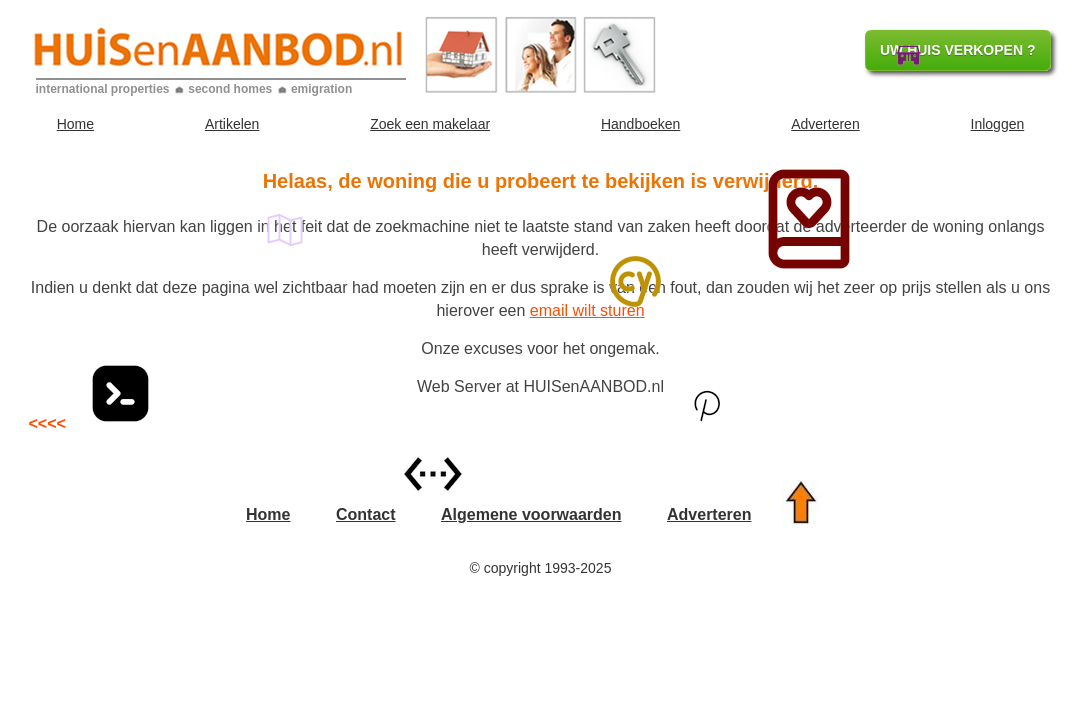 The height and width of the screenshot is (720, 1081). I want to click on select off-road or adventure vehicle type, so click(908, 55).